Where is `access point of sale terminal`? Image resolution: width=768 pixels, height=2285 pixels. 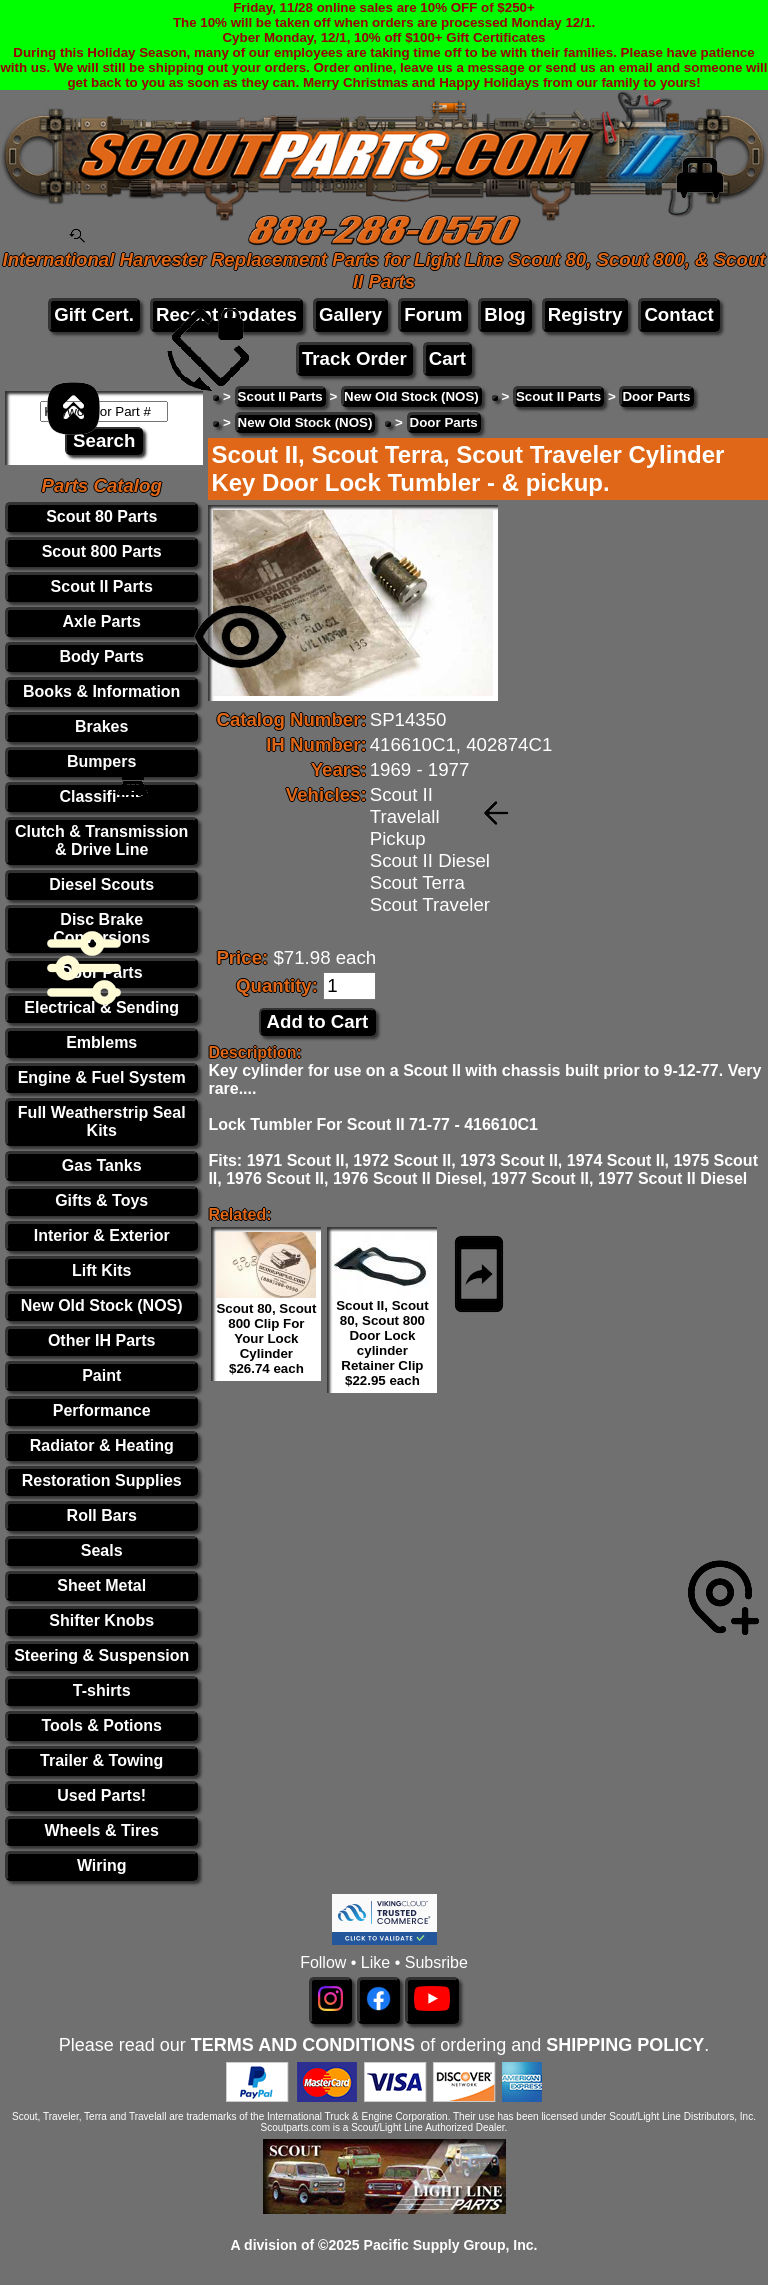
access point of sale terminal is located at coordinates (133, 786).